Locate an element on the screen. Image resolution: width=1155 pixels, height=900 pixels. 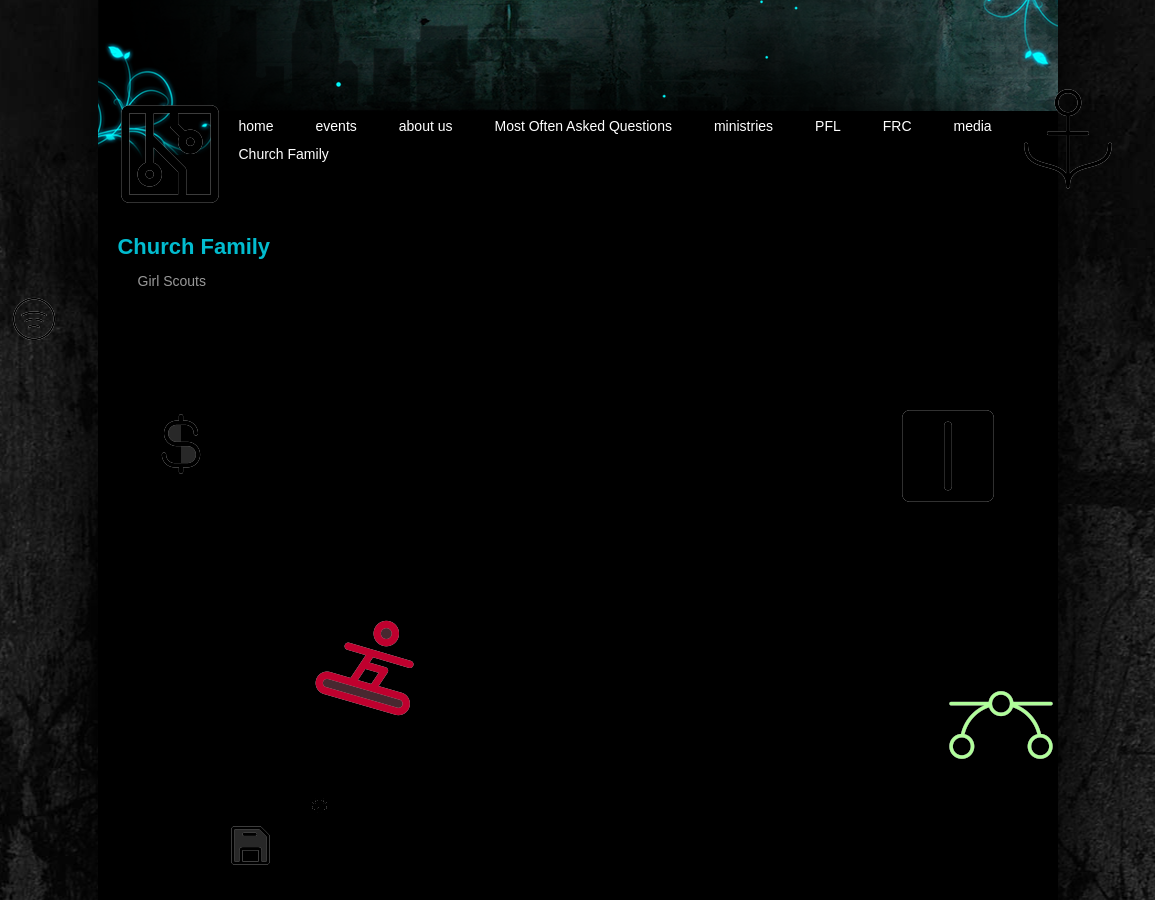
anchor link to a specific section on the page is located at coordinates (1068, 137).